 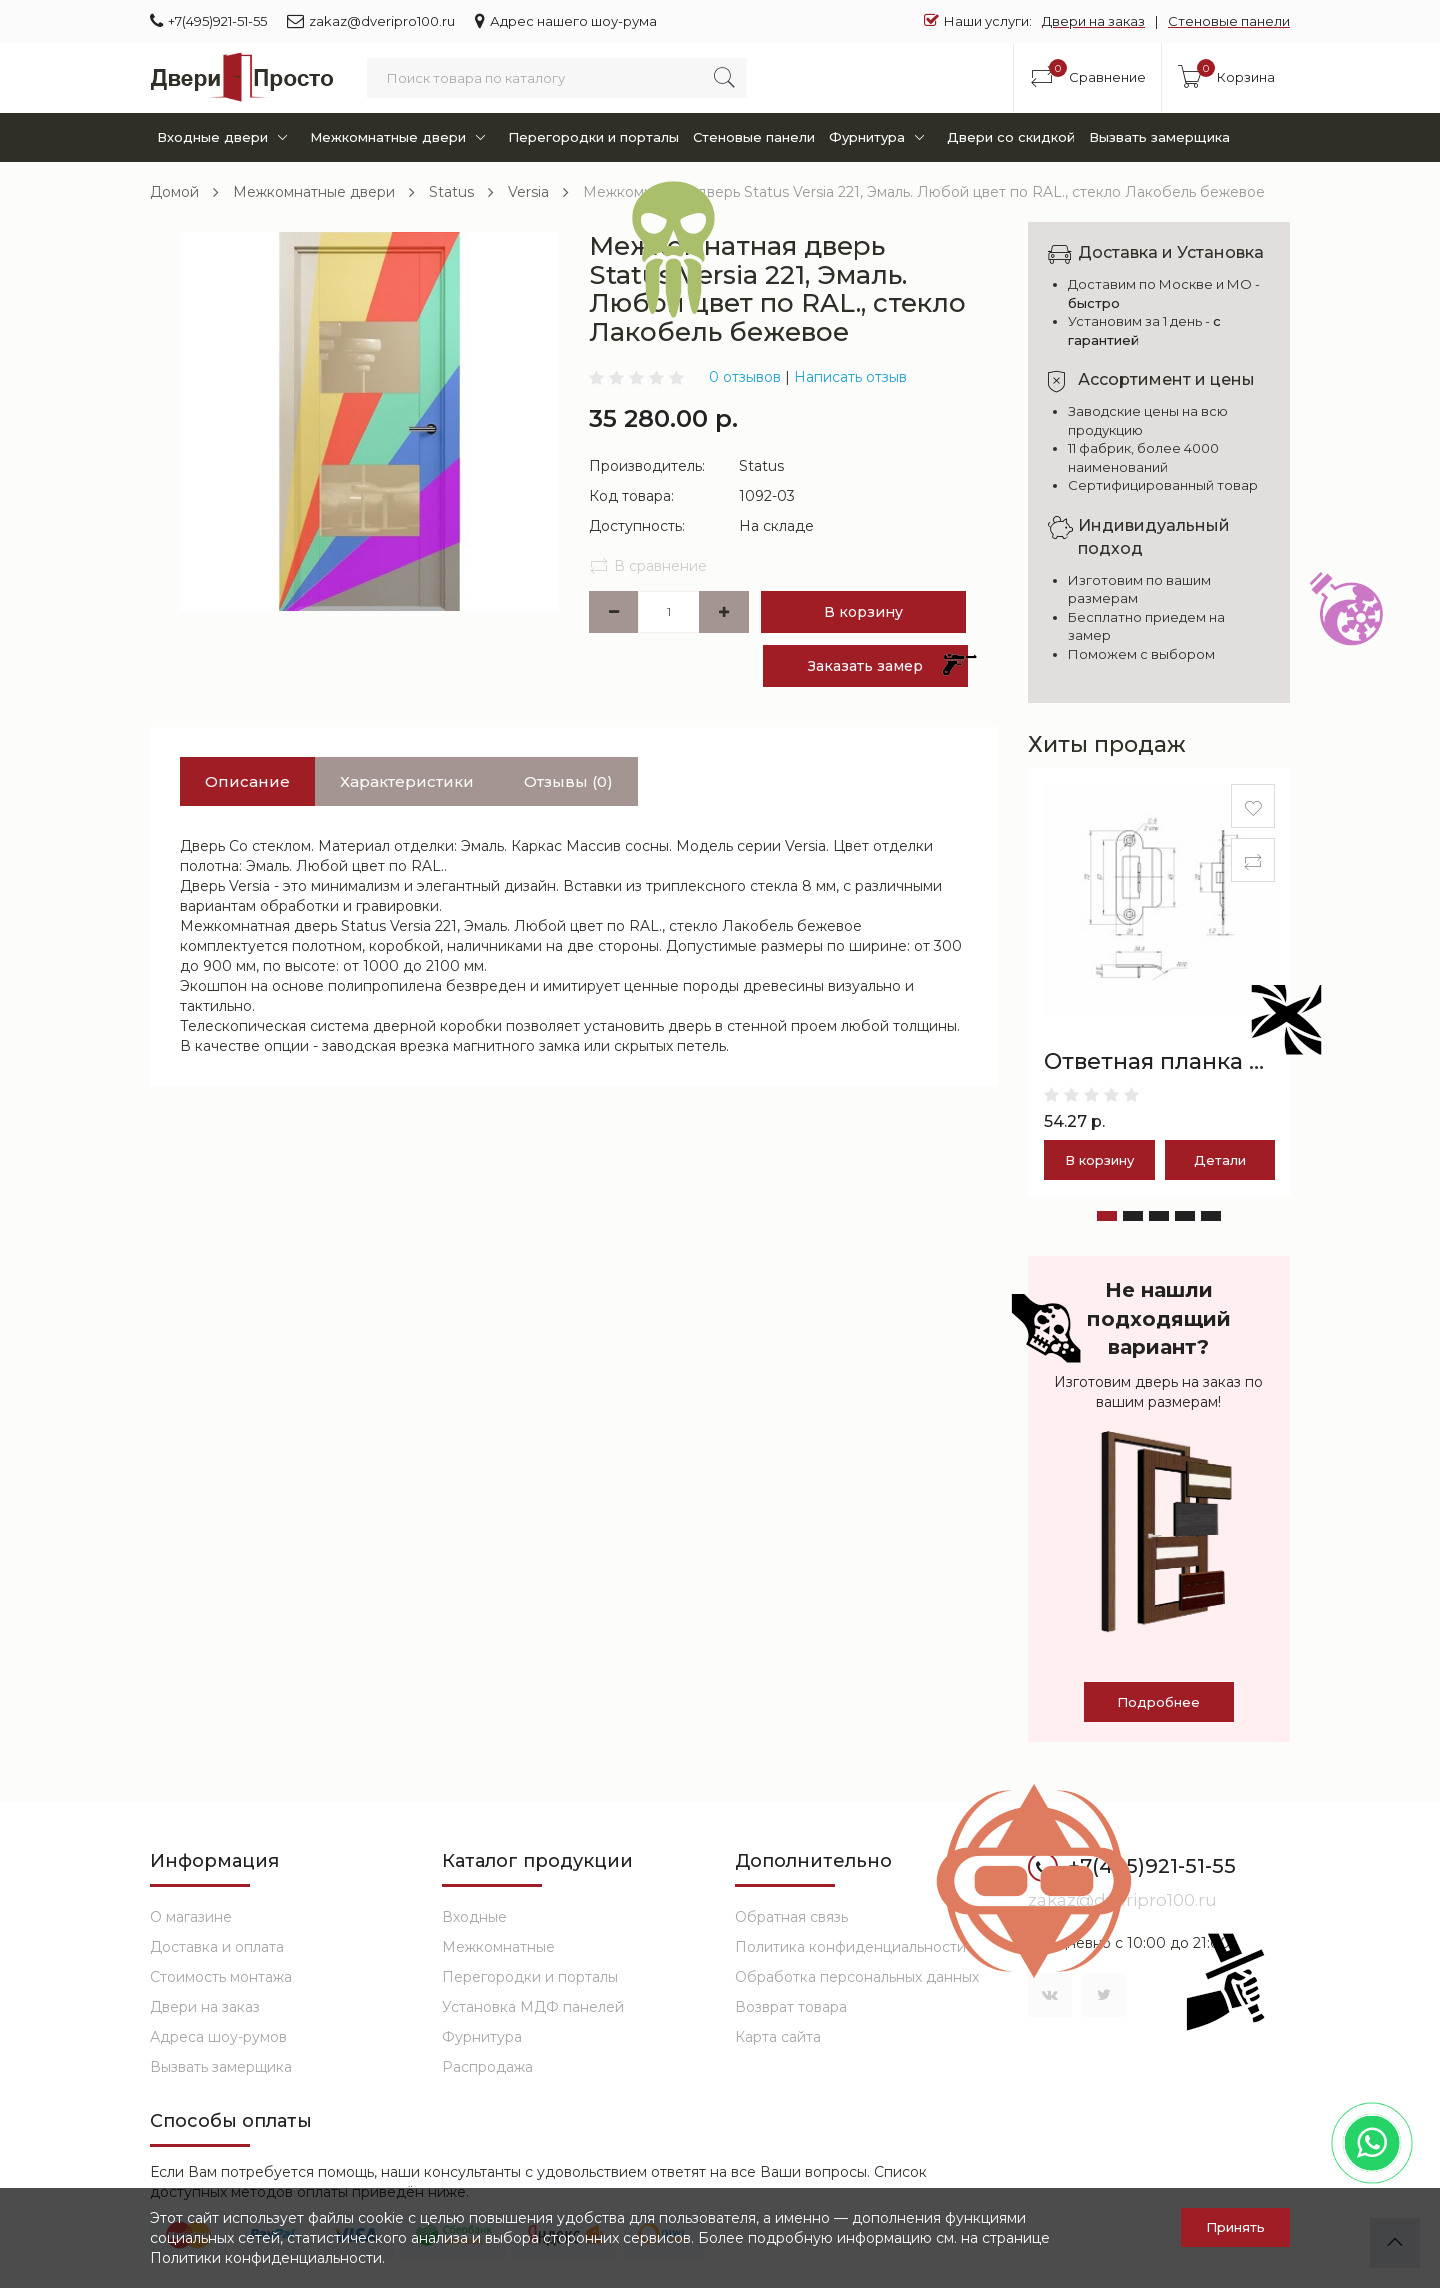 What do you see at coordinates (1235, 1982) in the screenshot?
I see `initiate attack or combat action` at bounding box center [1235, 1982].